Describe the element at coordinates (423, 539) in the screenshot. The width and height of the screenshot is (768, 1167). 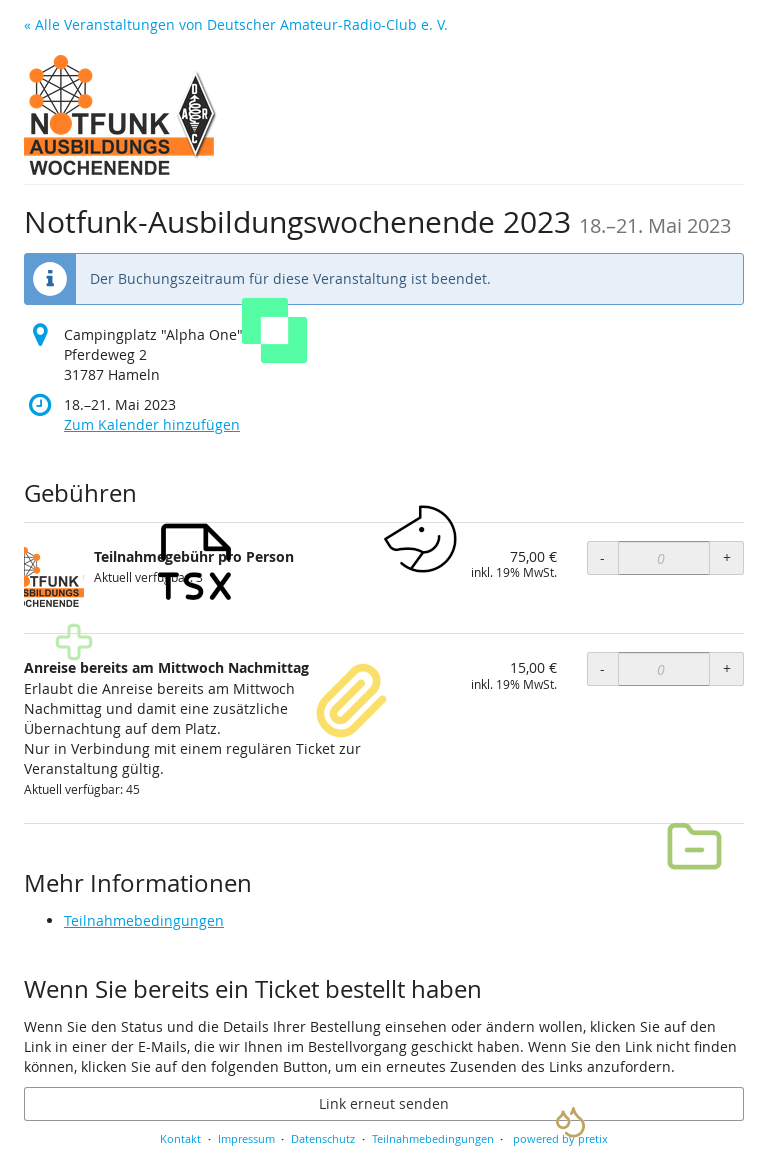
I see `access equestrian or horse-related features` at that location.